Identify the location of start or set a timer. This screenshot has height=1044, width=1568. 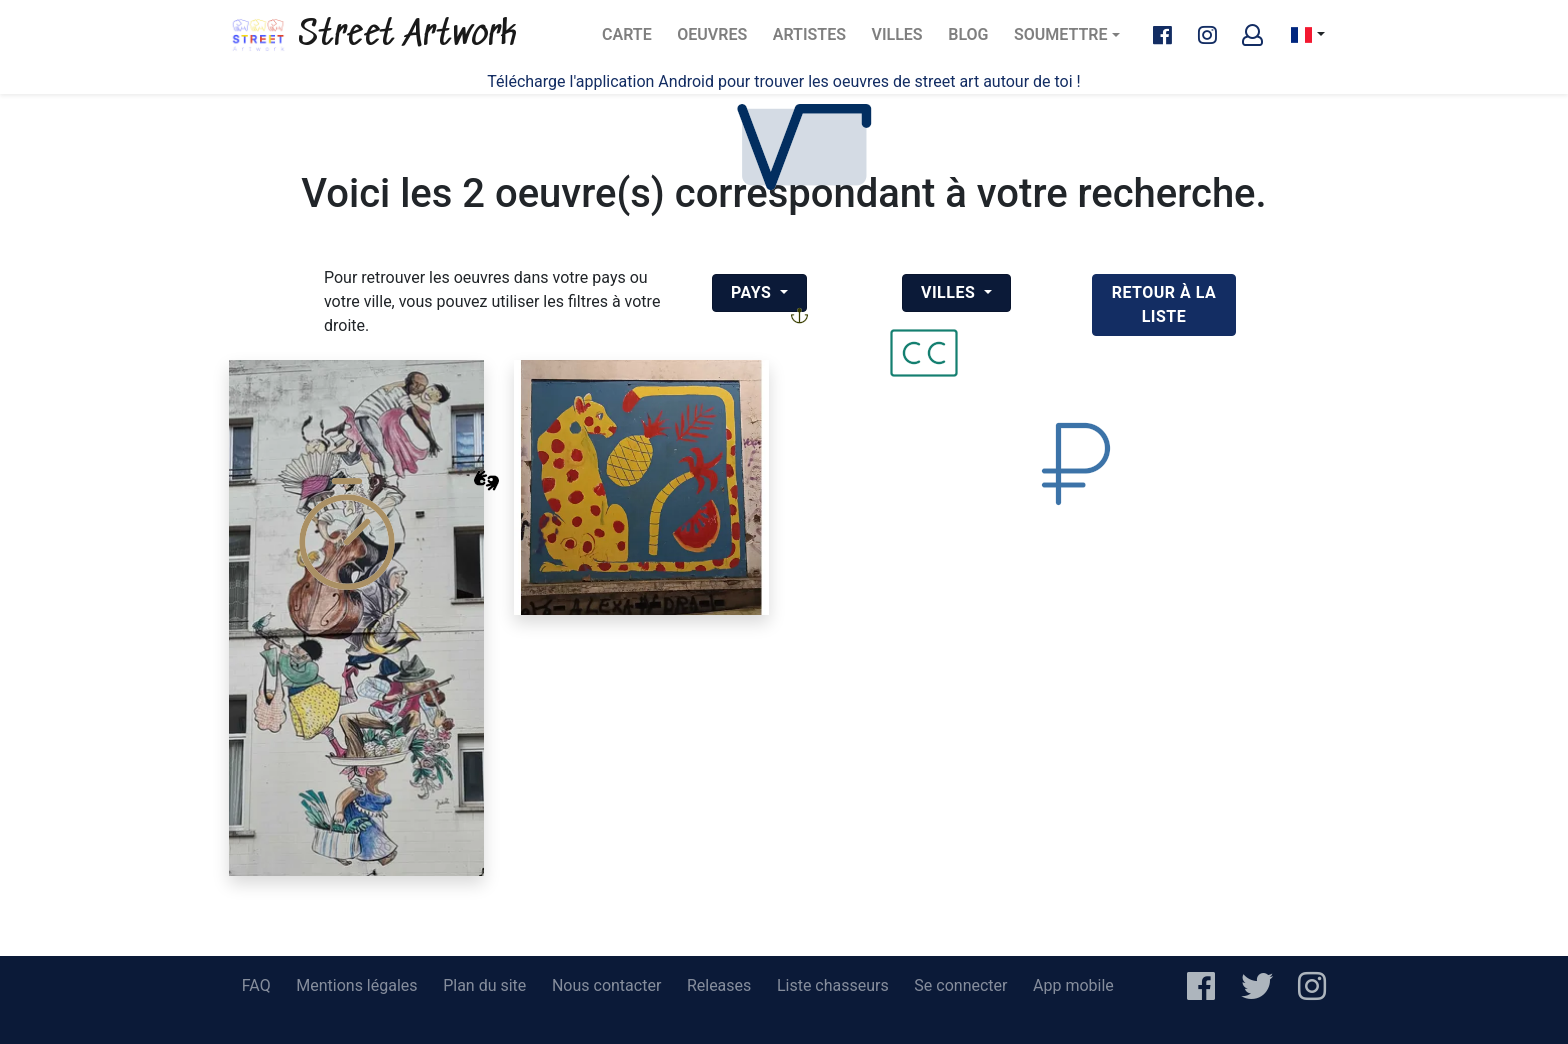
(347, 538).